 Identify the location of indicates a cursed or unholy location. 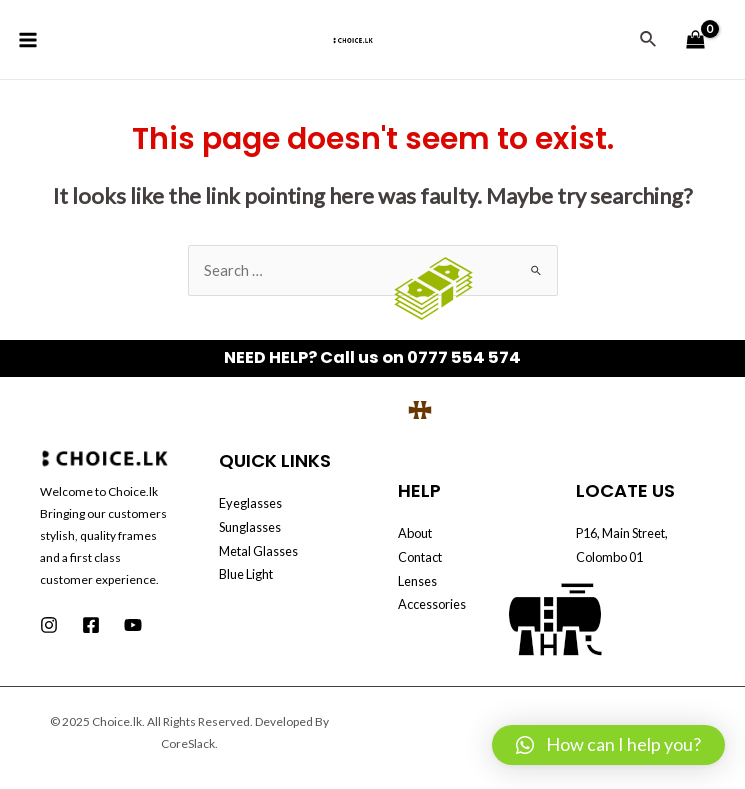
(420, 410).